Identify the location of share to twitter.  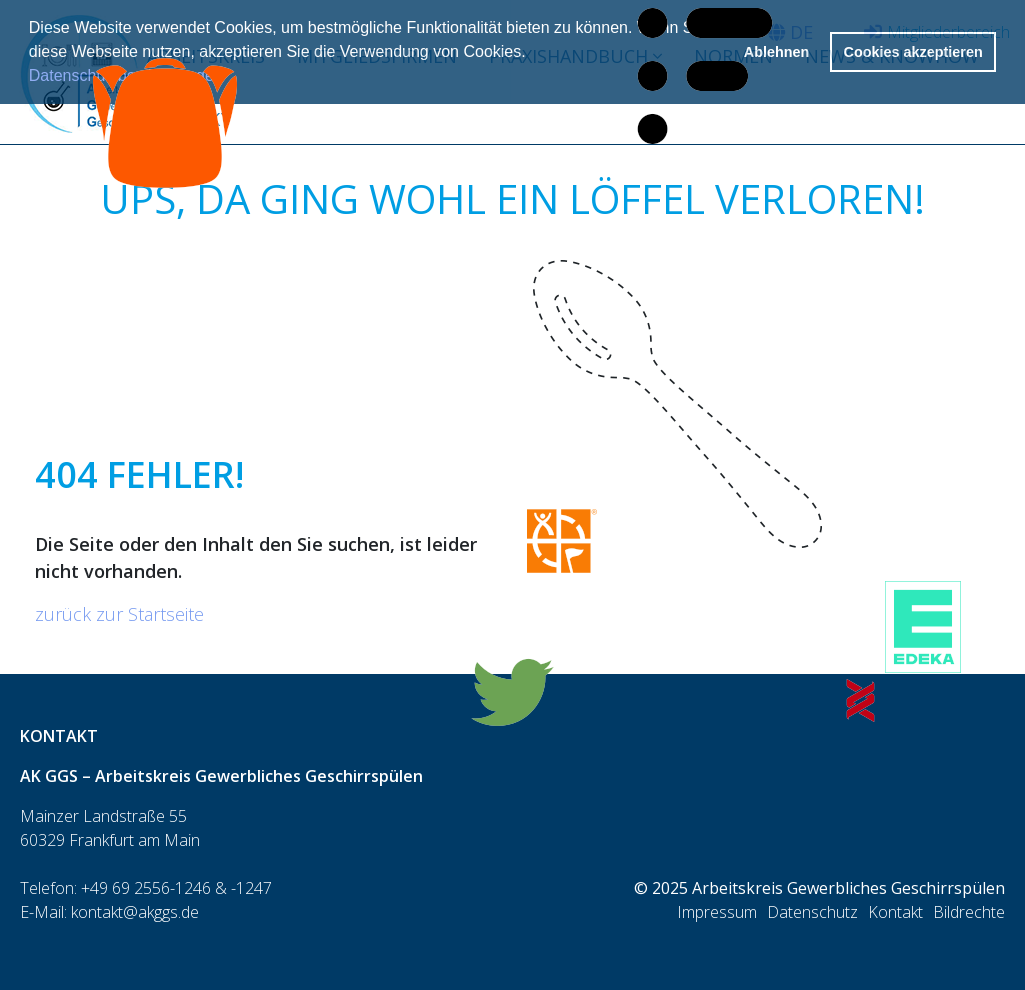
(512, 692).